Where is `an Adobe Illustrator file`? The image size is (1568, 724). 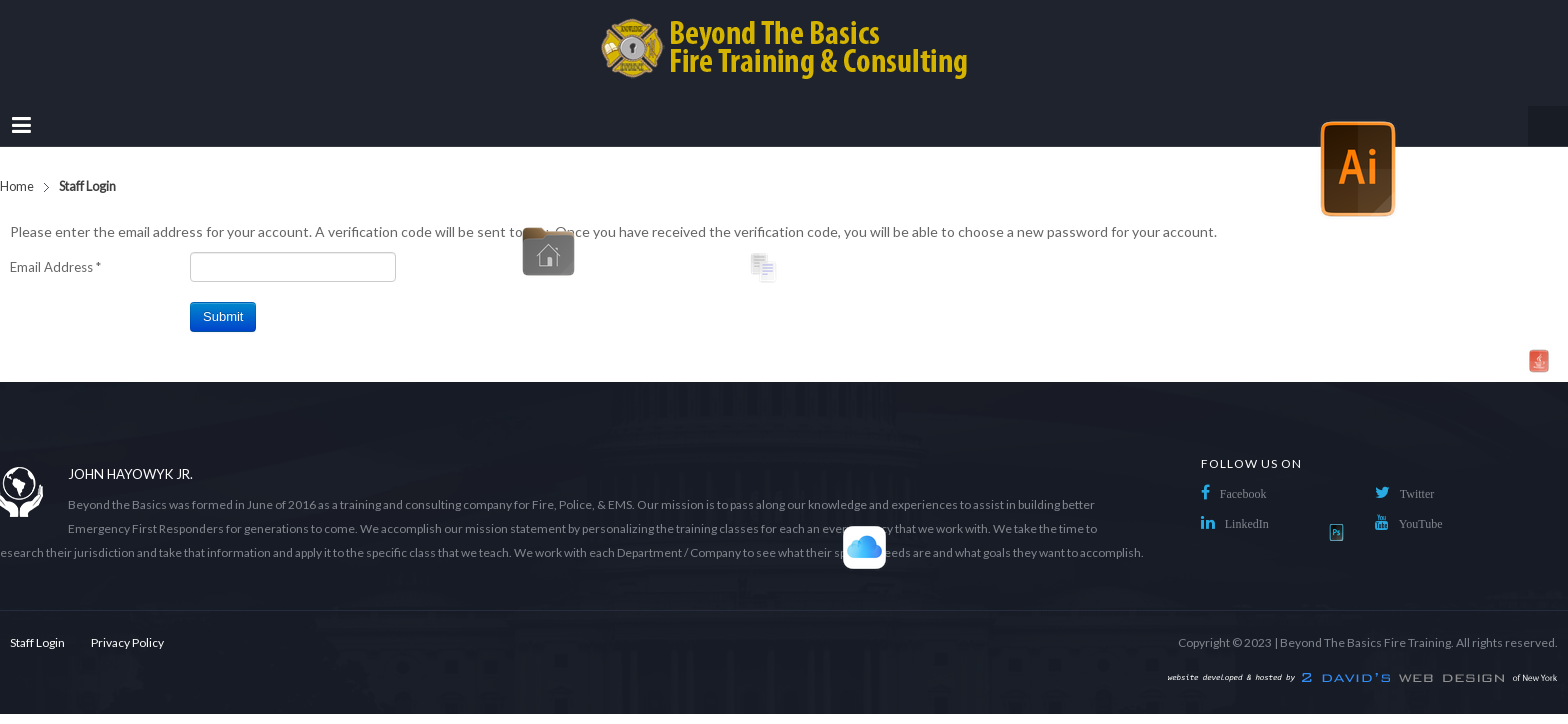 an Adobe Illustrator file is located at coordinates (1358, 169).